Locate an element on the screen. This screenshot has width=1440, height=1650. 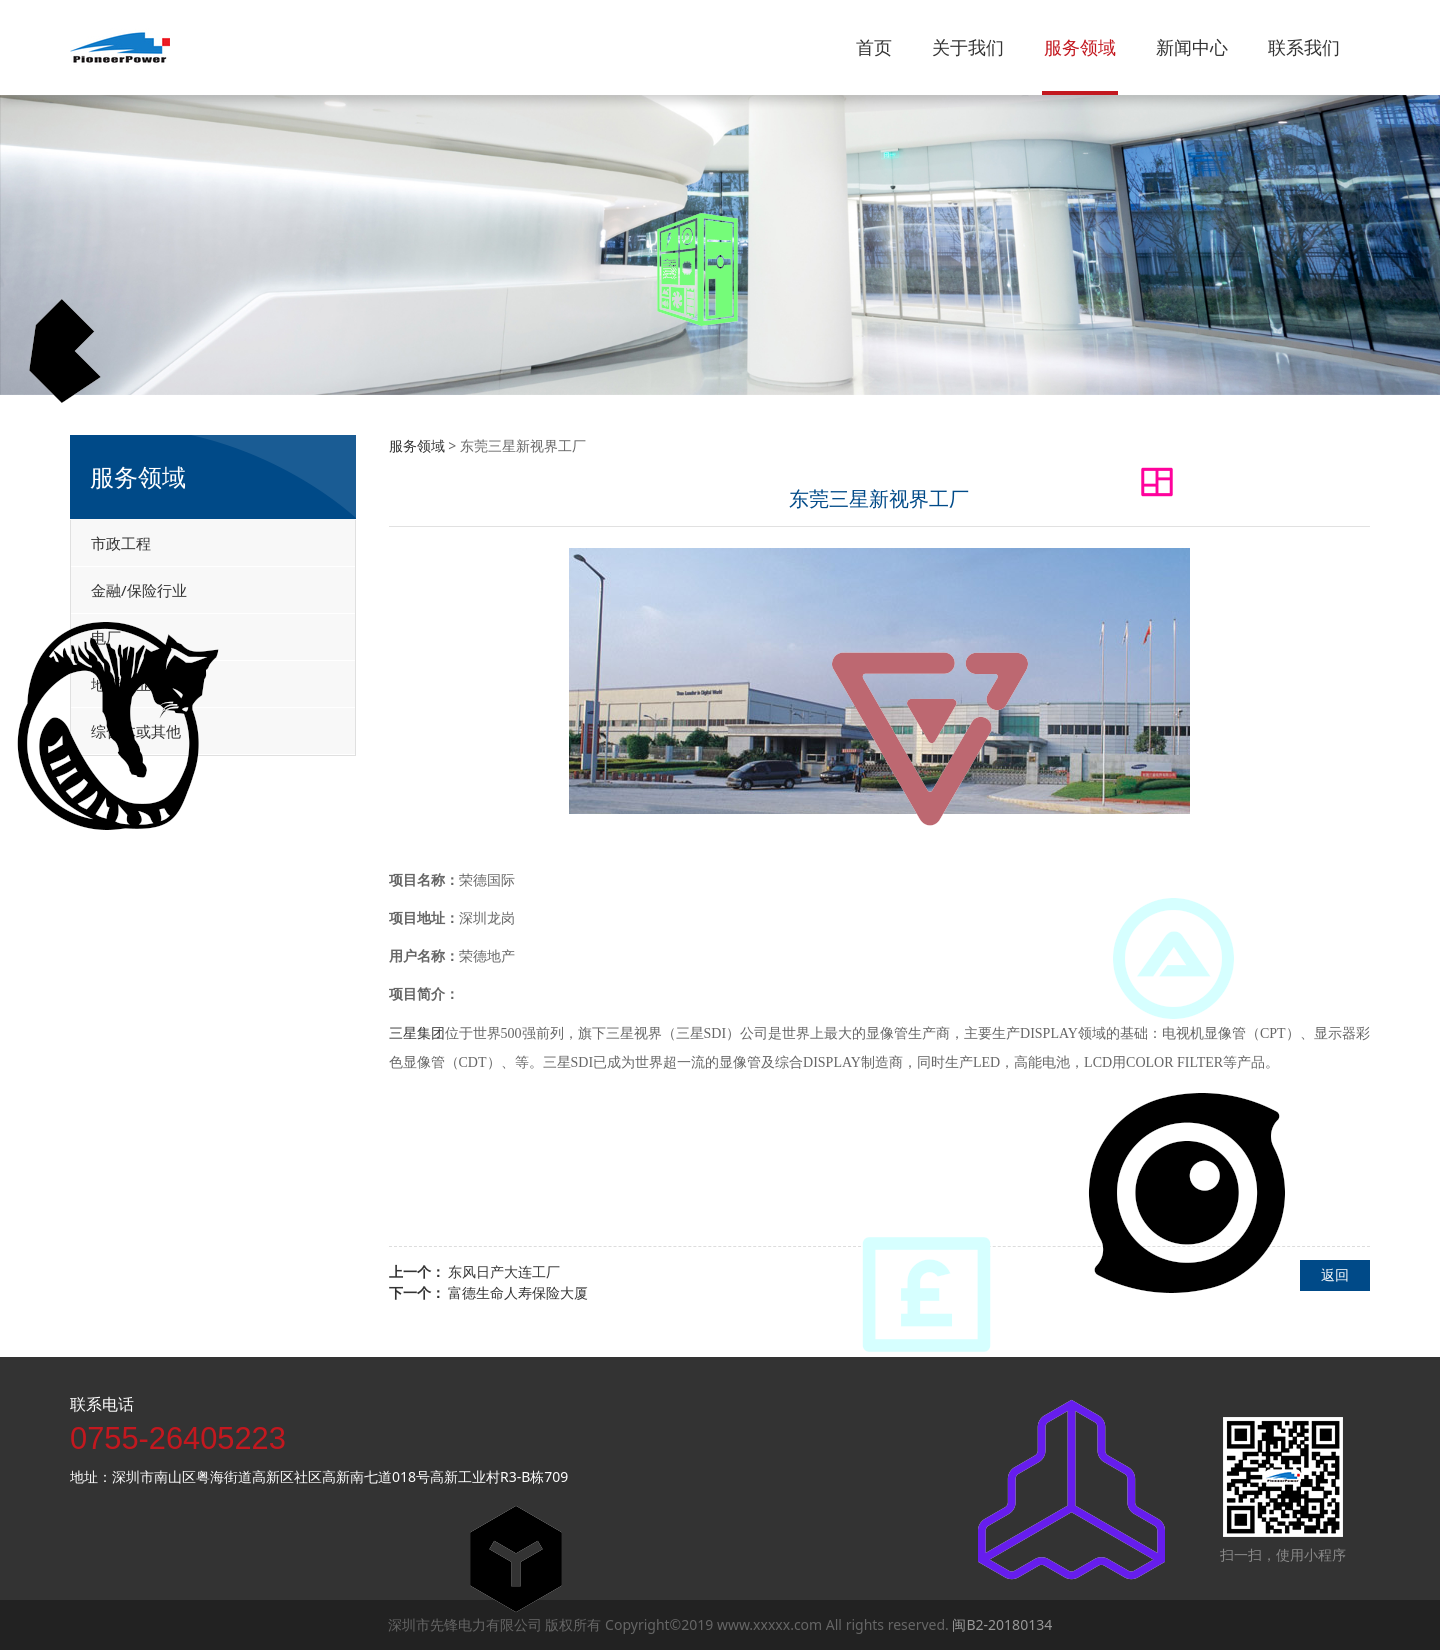
visit PCGamingWiki website is located at coordinates (697, 269).